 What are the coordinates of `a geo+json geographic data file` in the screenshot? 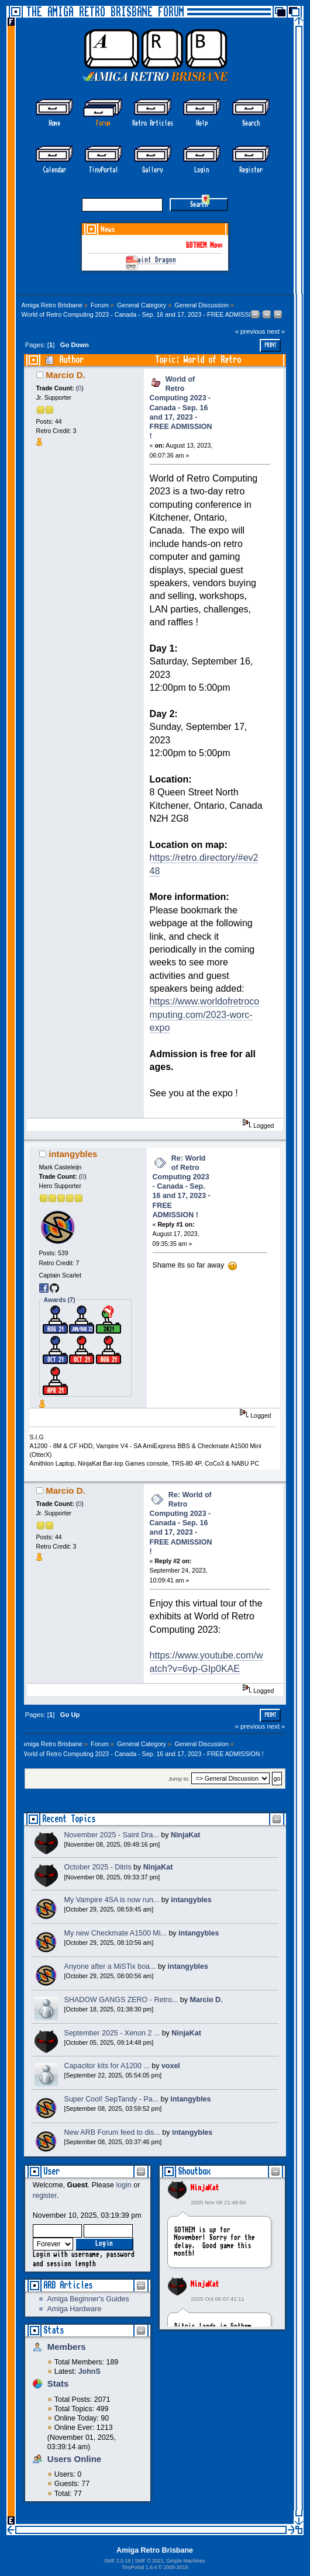 It's located at (205, 199).